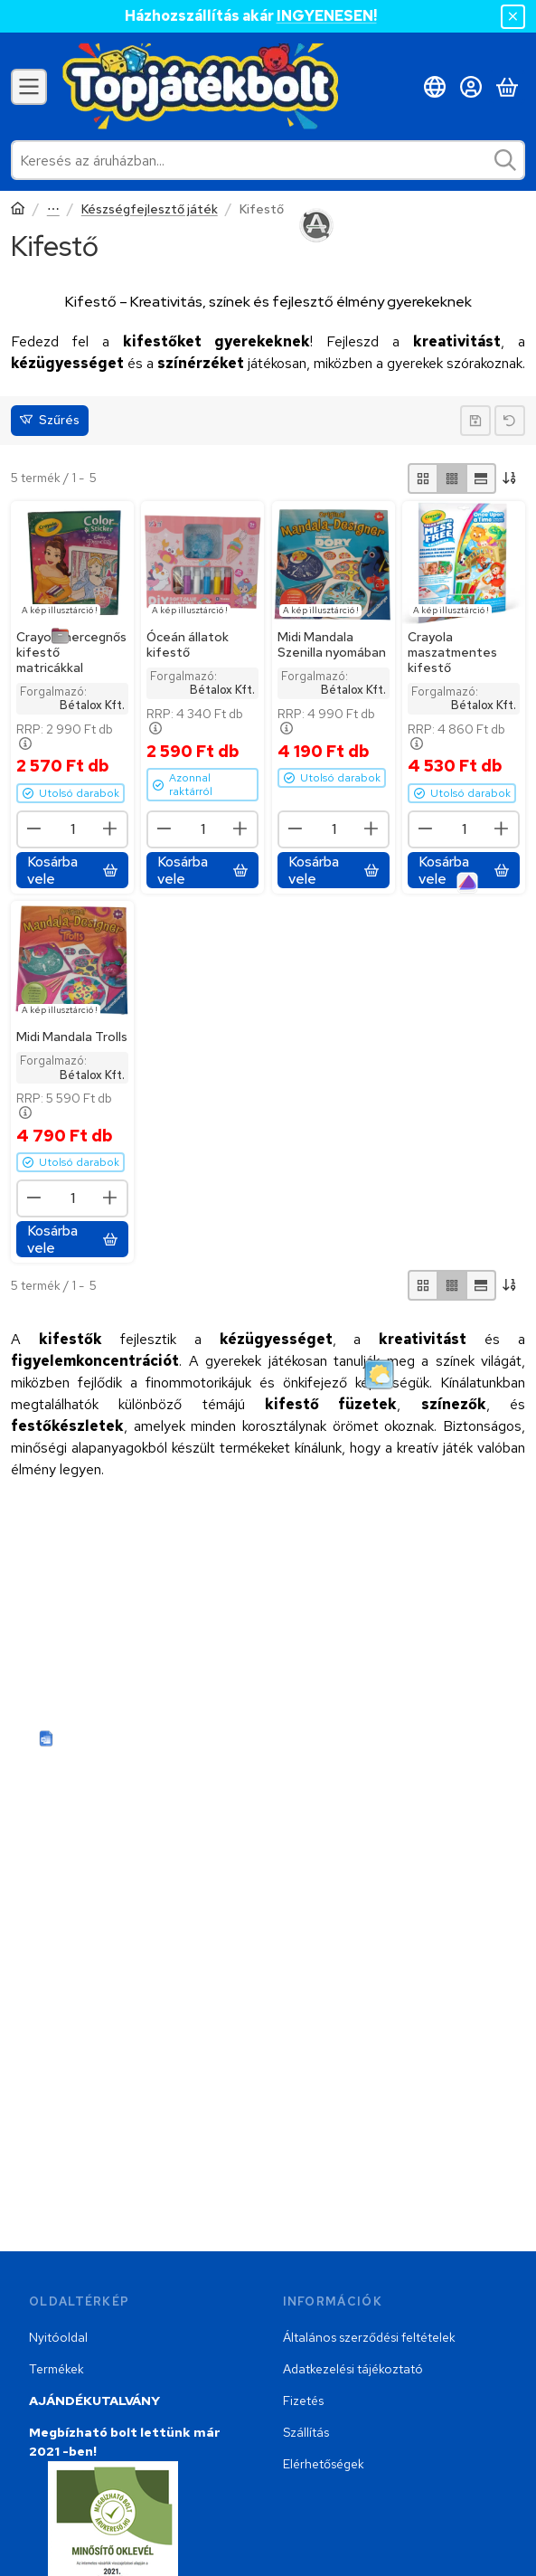  I want to click on open a Microsoft Word document, so click(46, 1738).